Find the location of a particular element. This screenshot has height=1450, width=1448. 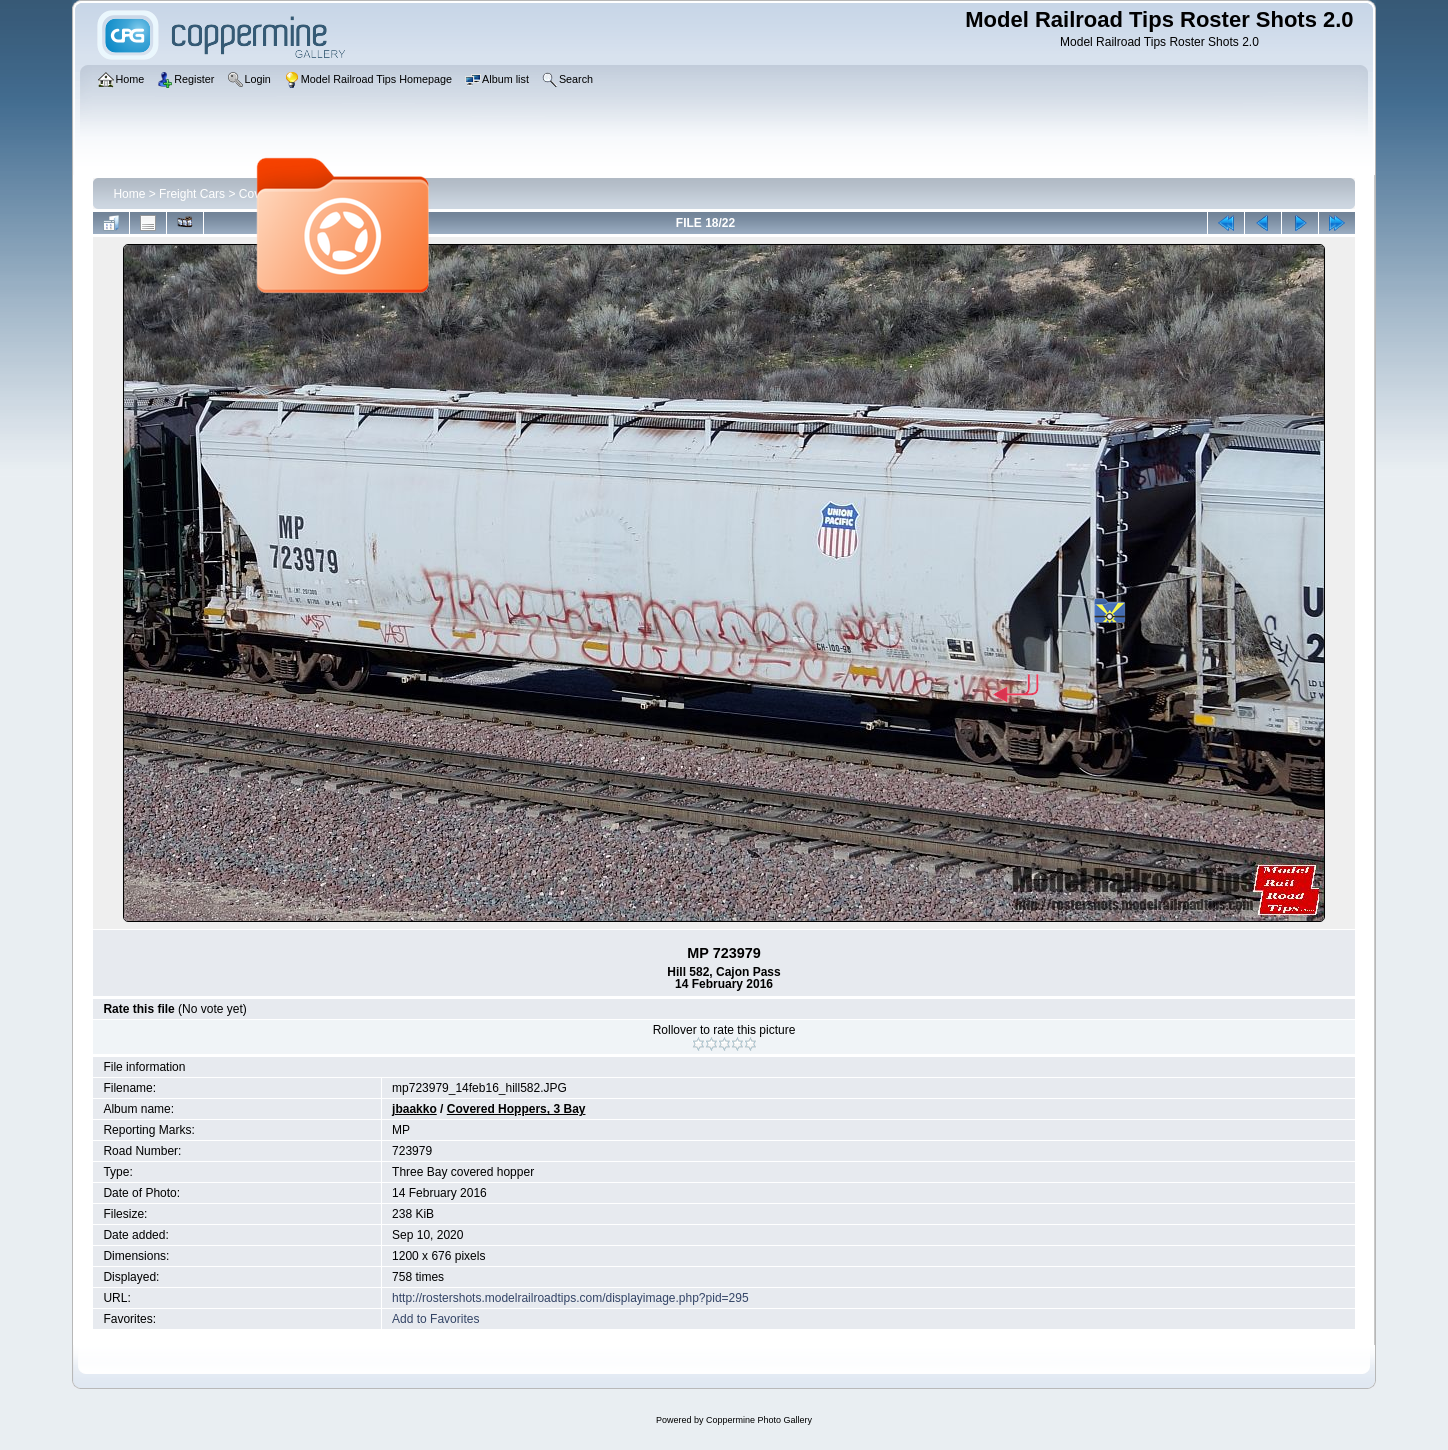

open pokémon quick ball themed folder is located at coordinates (1109, 611).